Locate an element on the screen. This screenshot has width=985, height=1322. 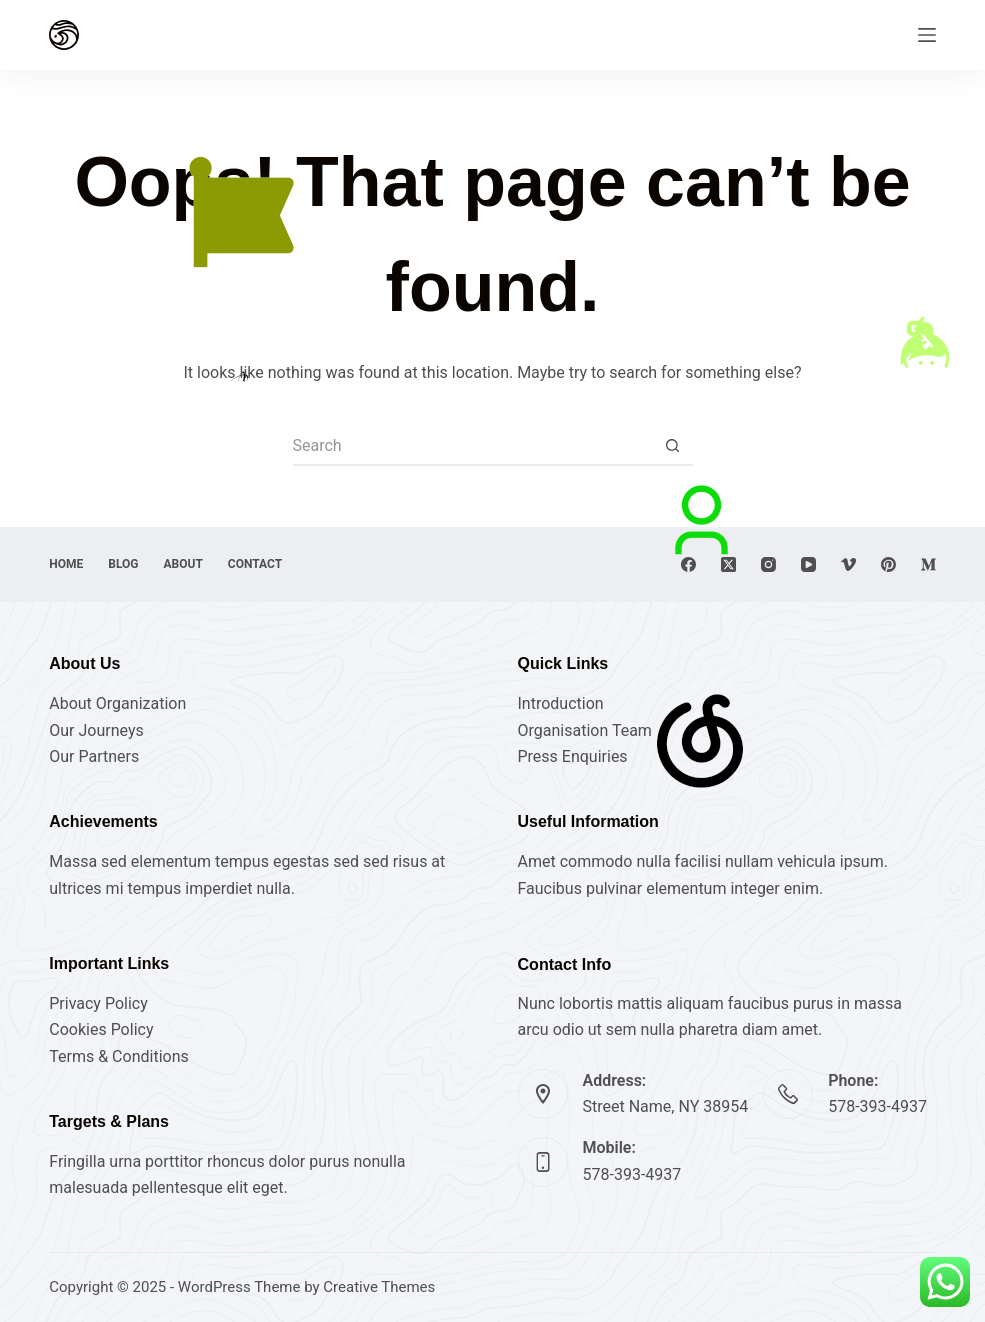
open keybase app is located at coordinates (925, 342).